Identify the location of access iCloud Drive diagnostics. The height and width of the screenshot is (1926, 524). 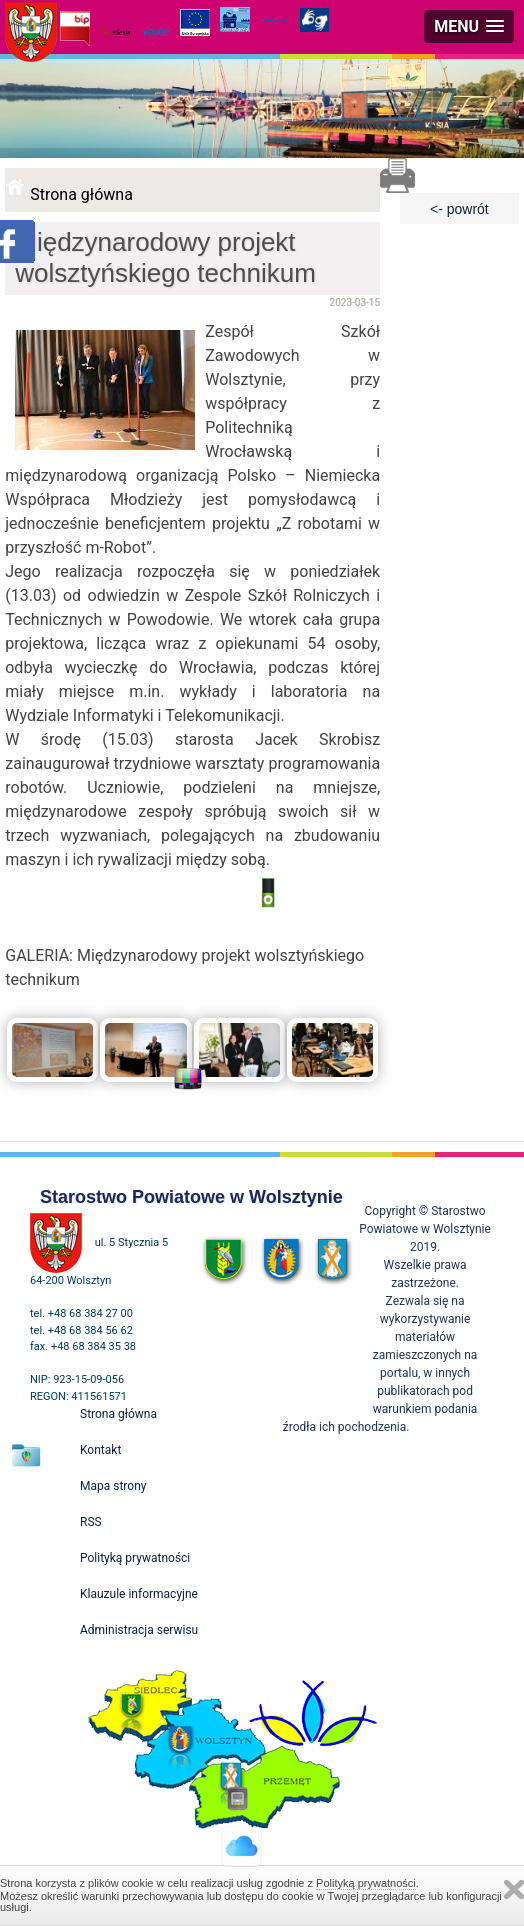
(241, 1846).